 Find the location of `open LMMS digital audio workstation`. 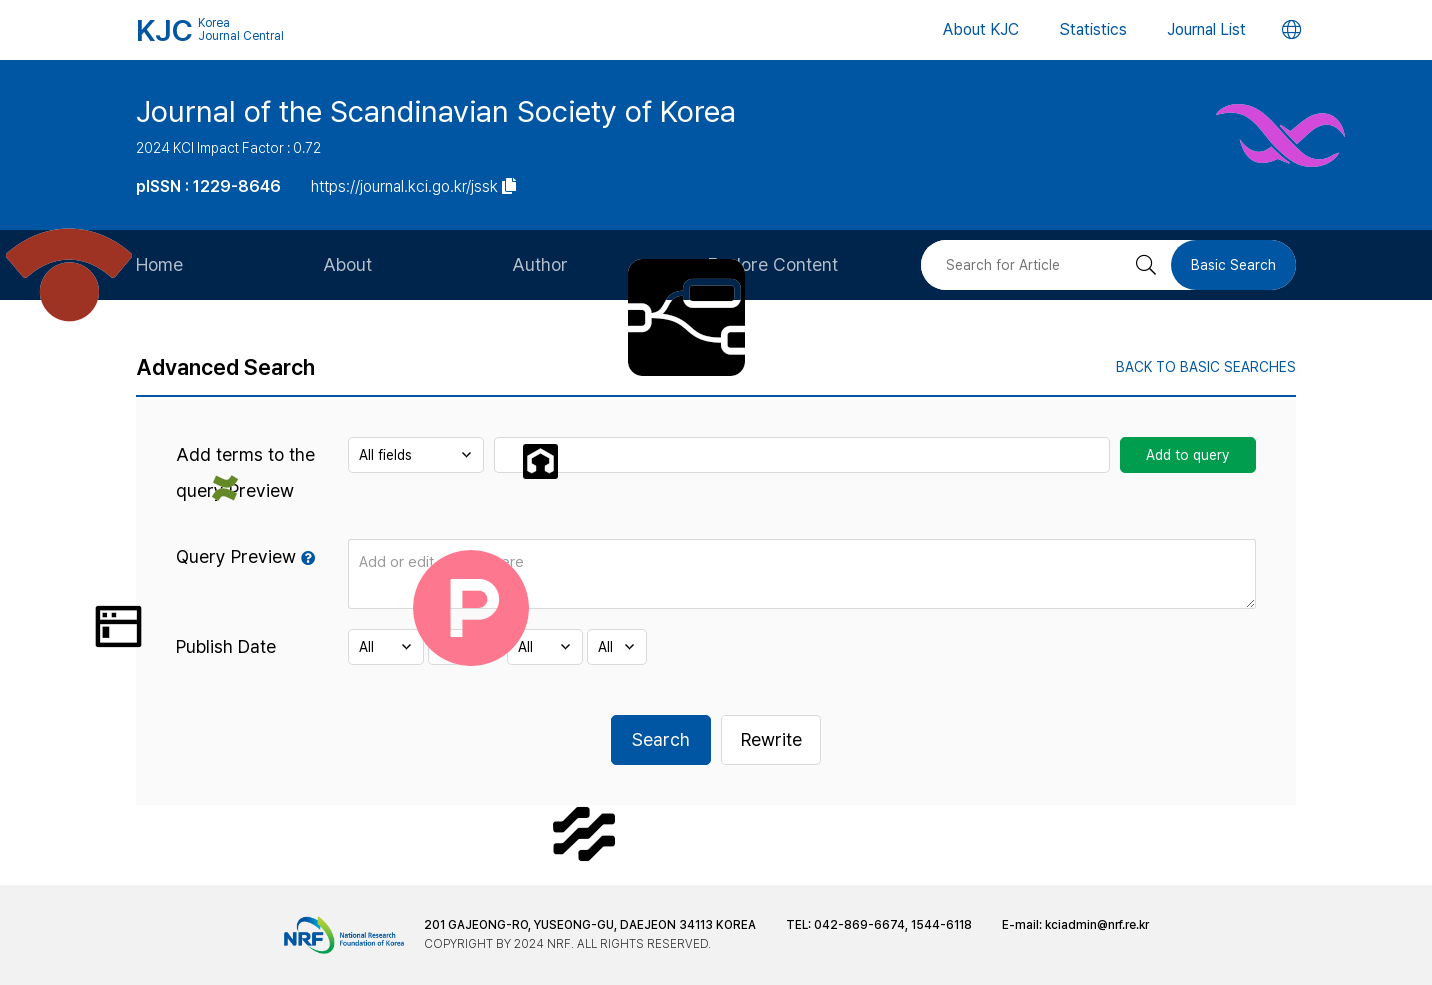

open LMMS digital audio workstation is located at coordinates (540, 461).